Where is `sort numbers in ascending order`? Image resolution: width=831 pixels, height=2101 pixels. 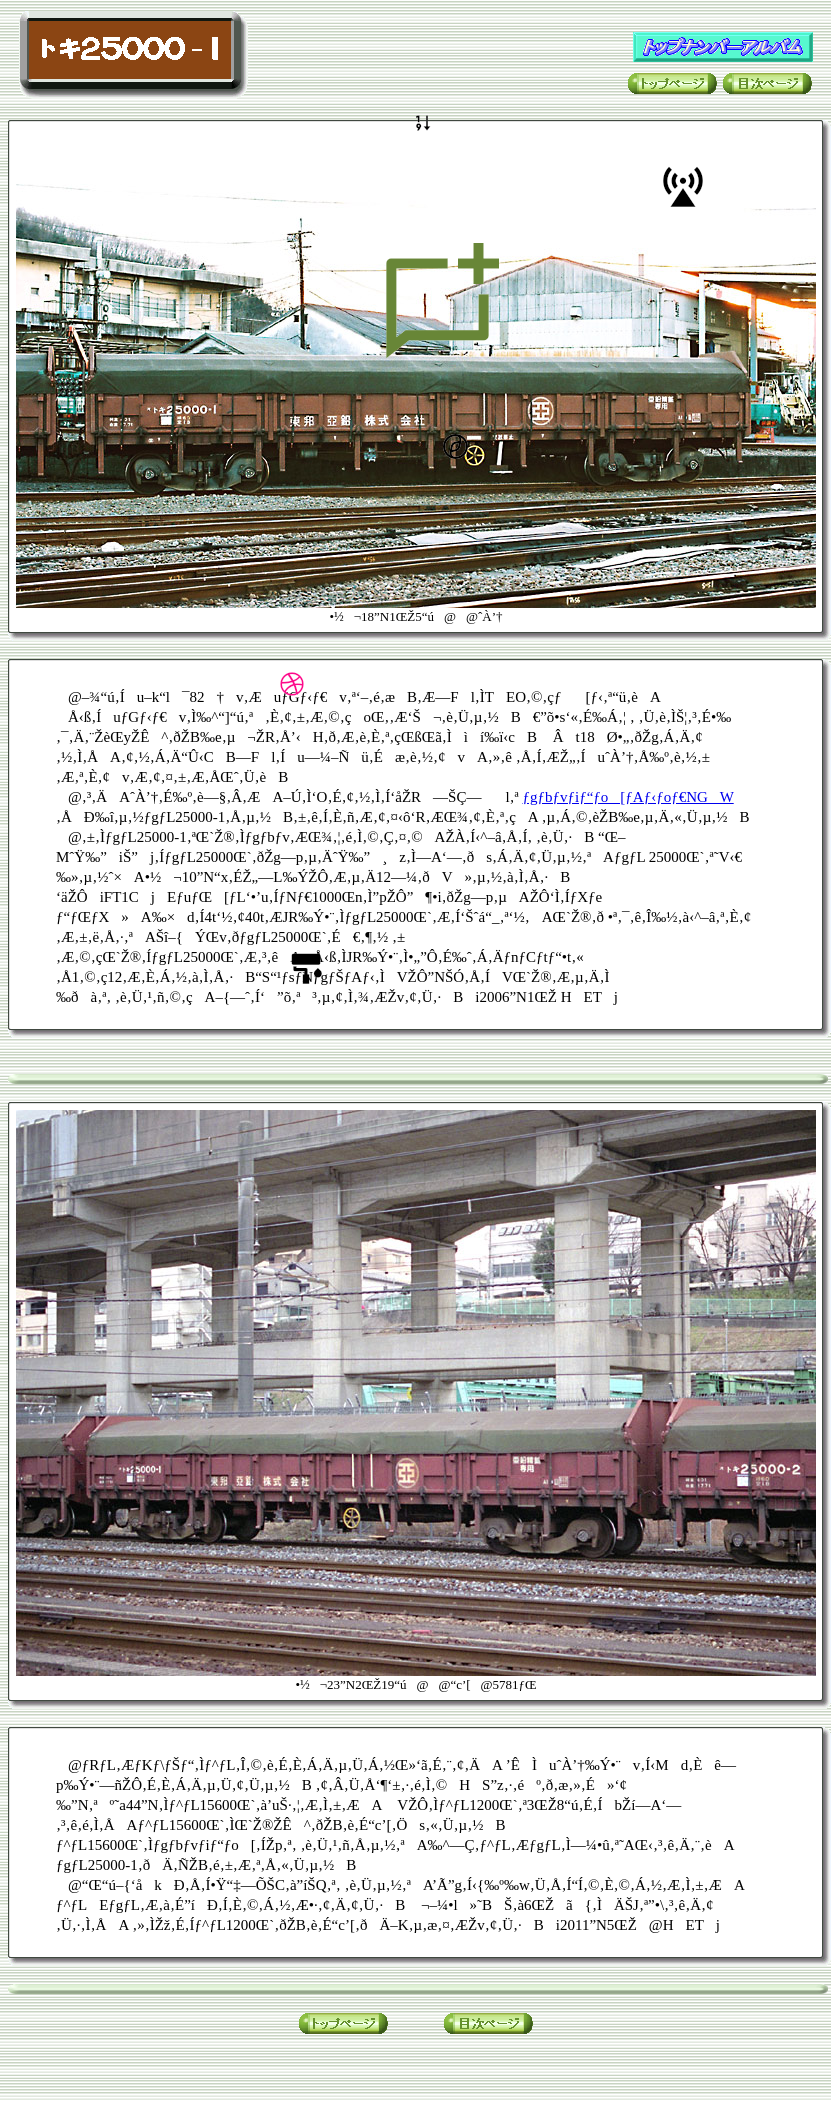
sort numbers in ascending order is located at coordinates (422, 123).